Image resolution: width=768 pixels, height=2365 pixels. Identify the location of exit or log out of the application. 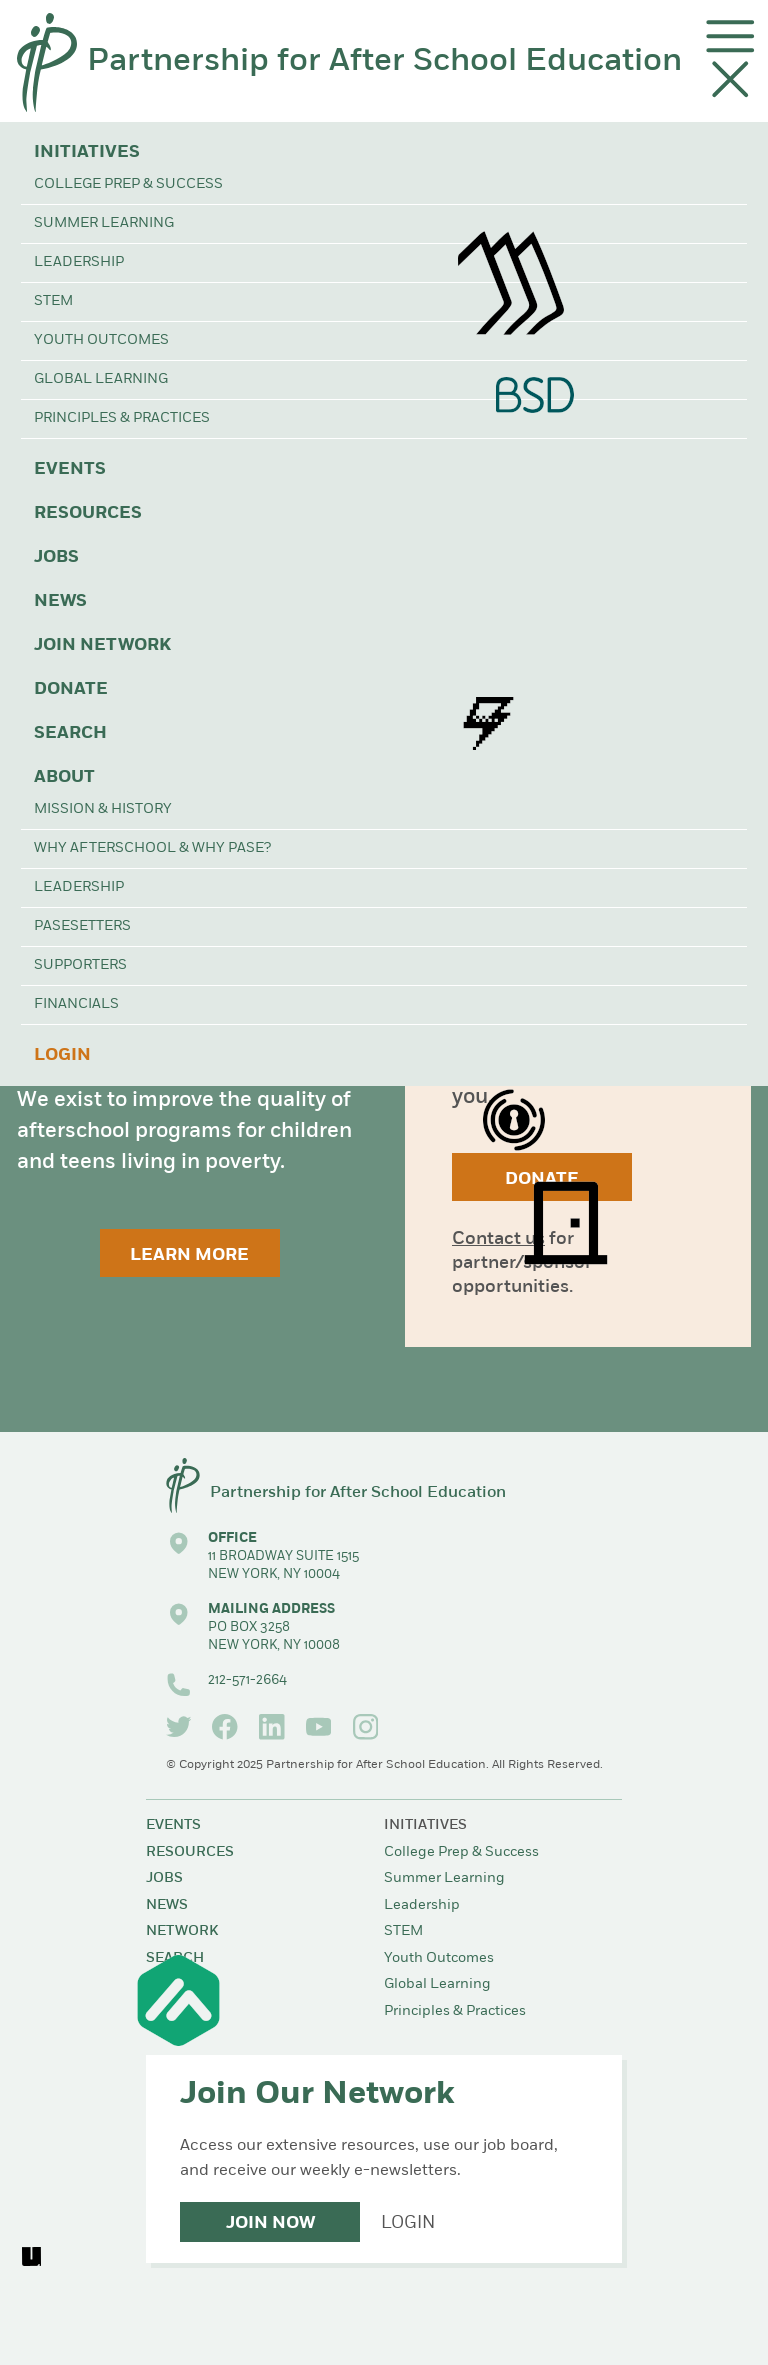
(566, 1223).